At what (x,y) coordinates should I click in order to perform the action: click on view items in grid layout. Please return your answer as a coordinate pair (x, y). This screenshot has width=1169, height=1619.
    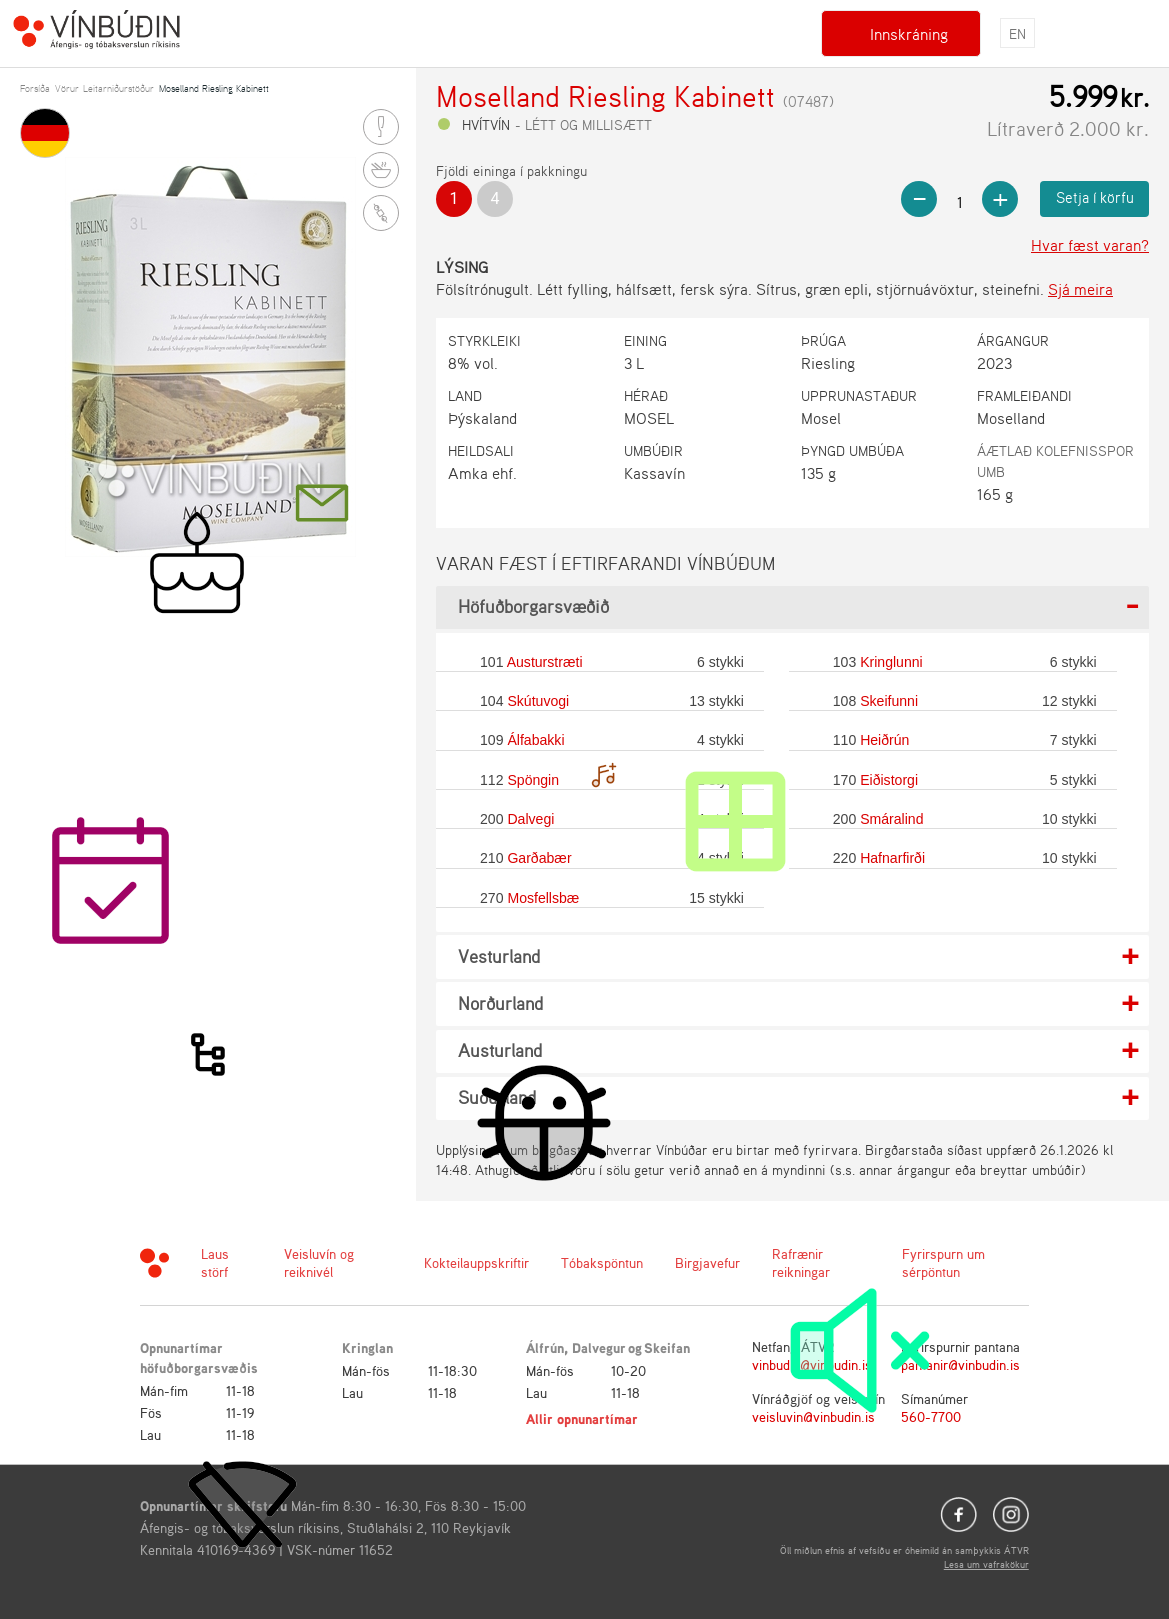
    Looking at the image, I should click on (735, 821).